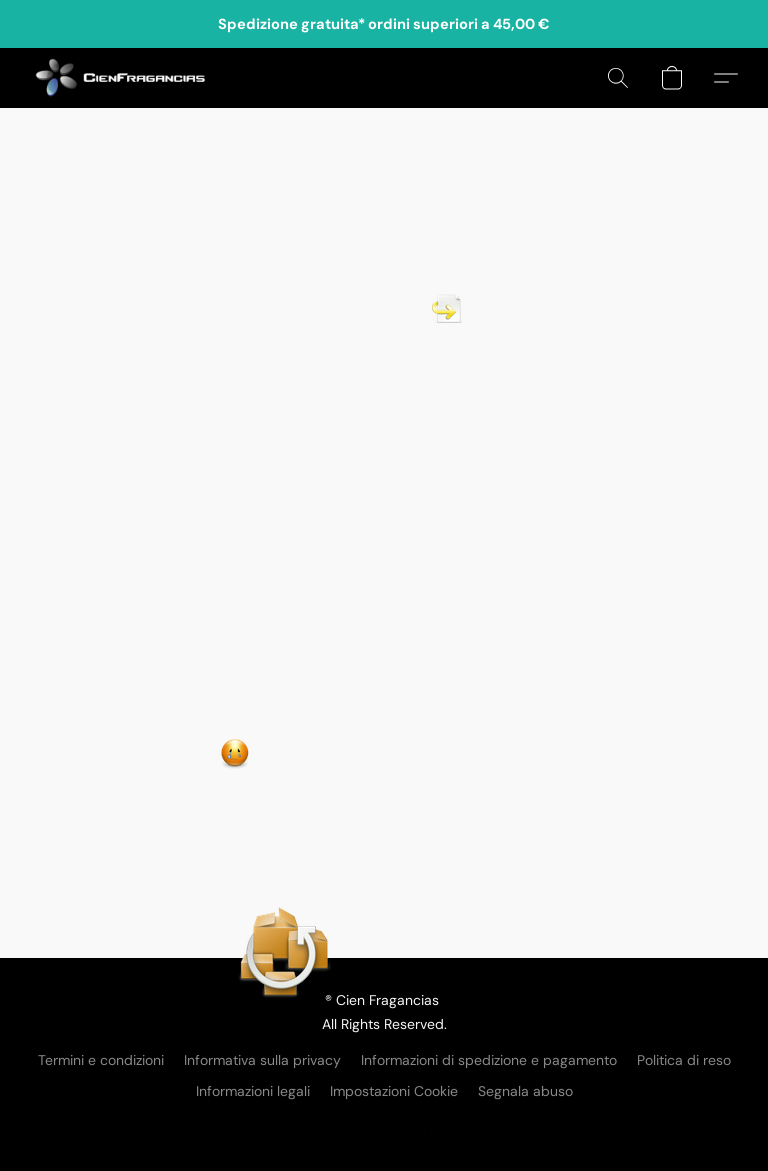 This screenshot has height=1171, width=768. What do you see at coordinates (282, 946) in the screenshot?
I see `check for available software updates` at bounding box center [282, 946].